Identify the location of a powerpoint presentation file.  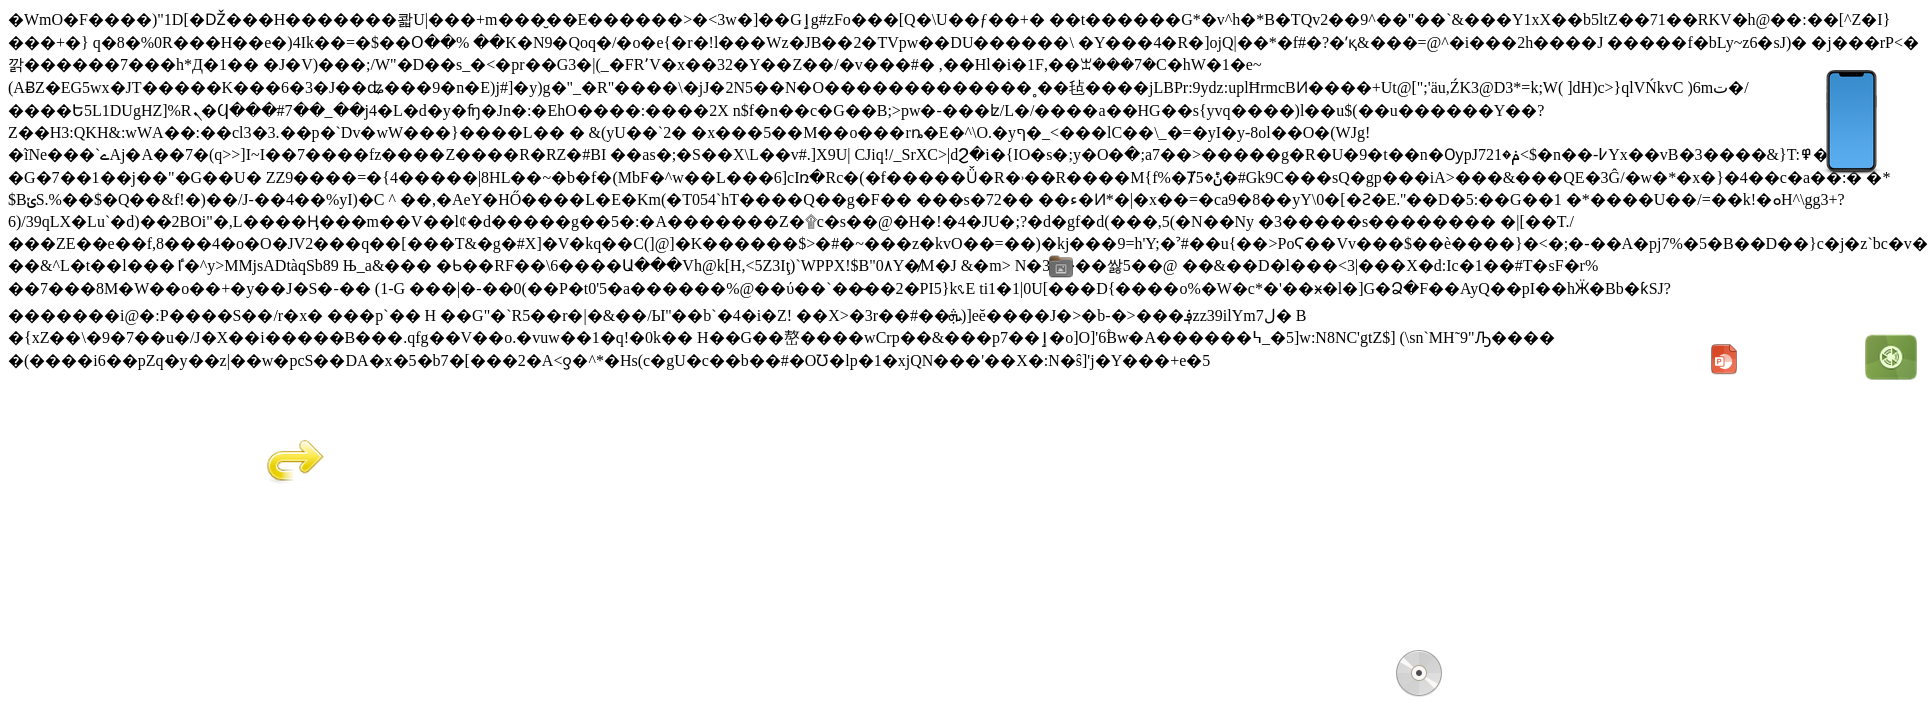
(1724, 359).